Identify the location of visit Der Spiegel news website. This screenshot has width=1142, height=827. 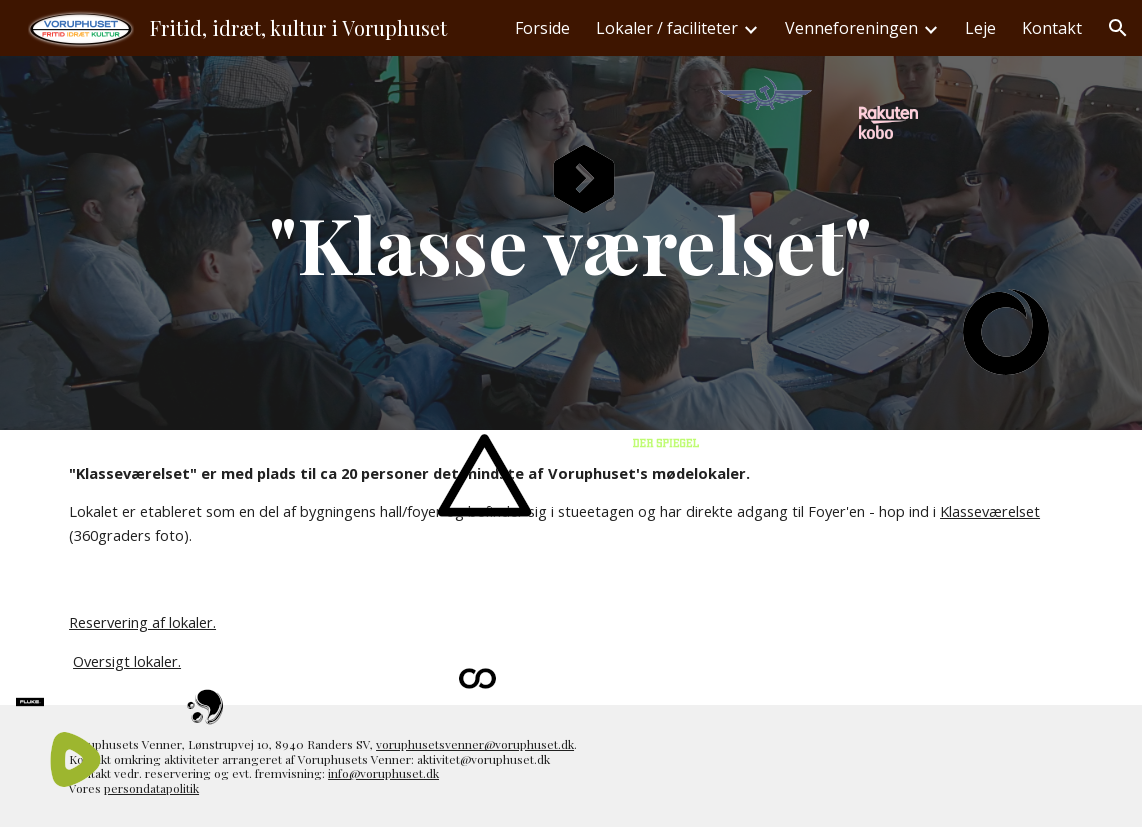
(666, 443).